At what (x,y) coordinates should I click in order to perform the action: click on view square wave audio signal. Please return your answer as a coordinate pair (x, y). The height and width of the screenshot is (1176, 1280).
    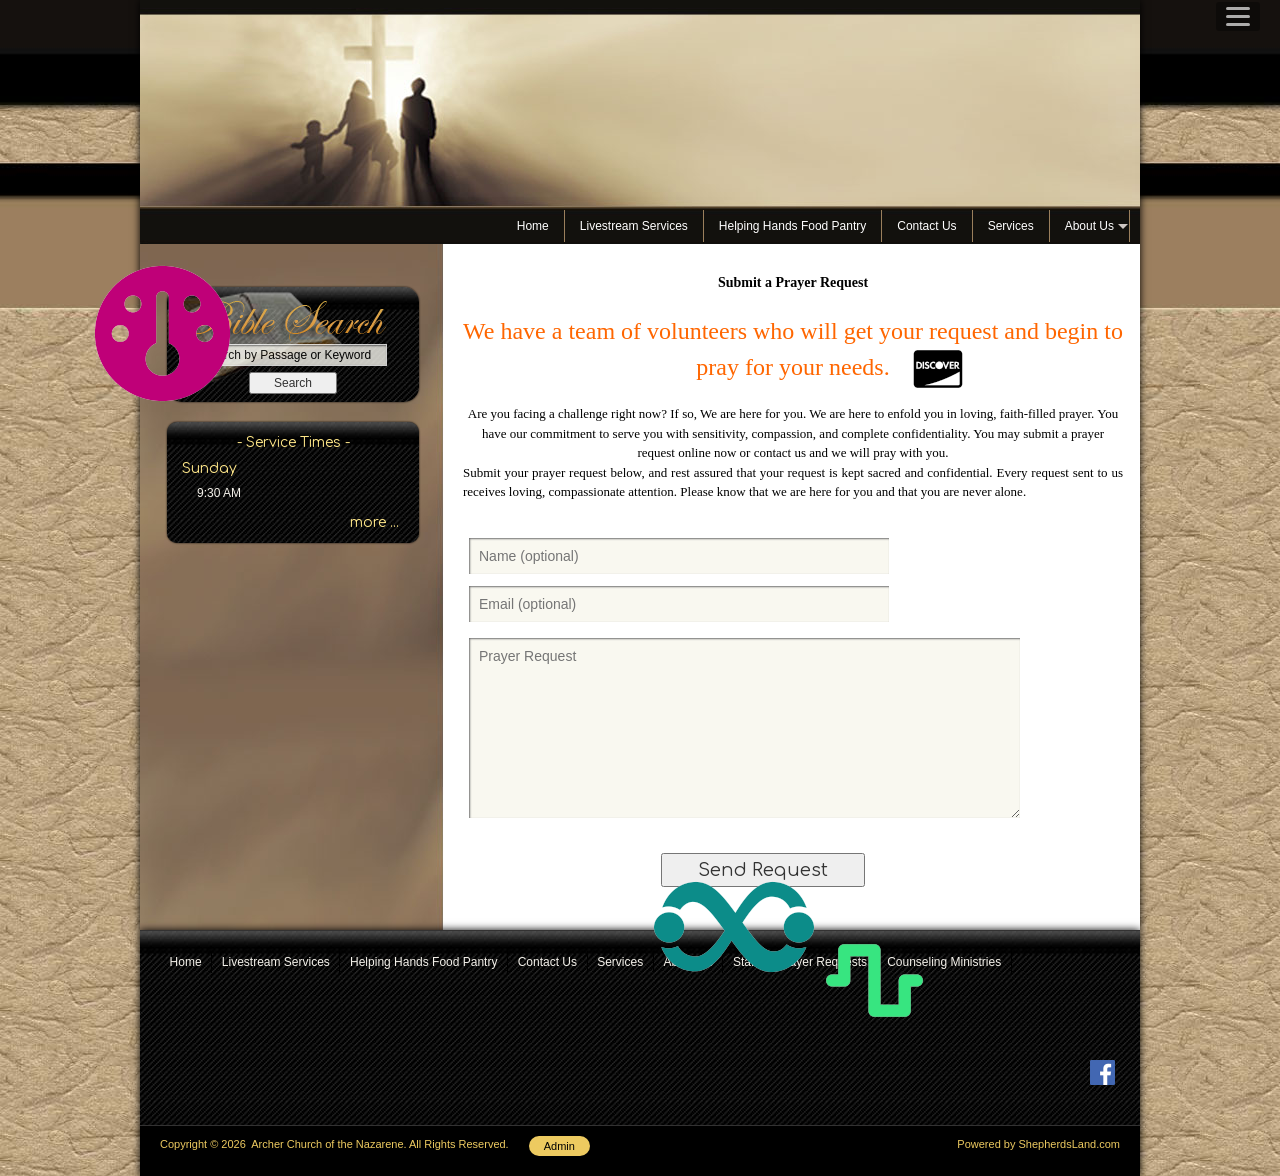
    Looking at the image, I should click on (874, 980).